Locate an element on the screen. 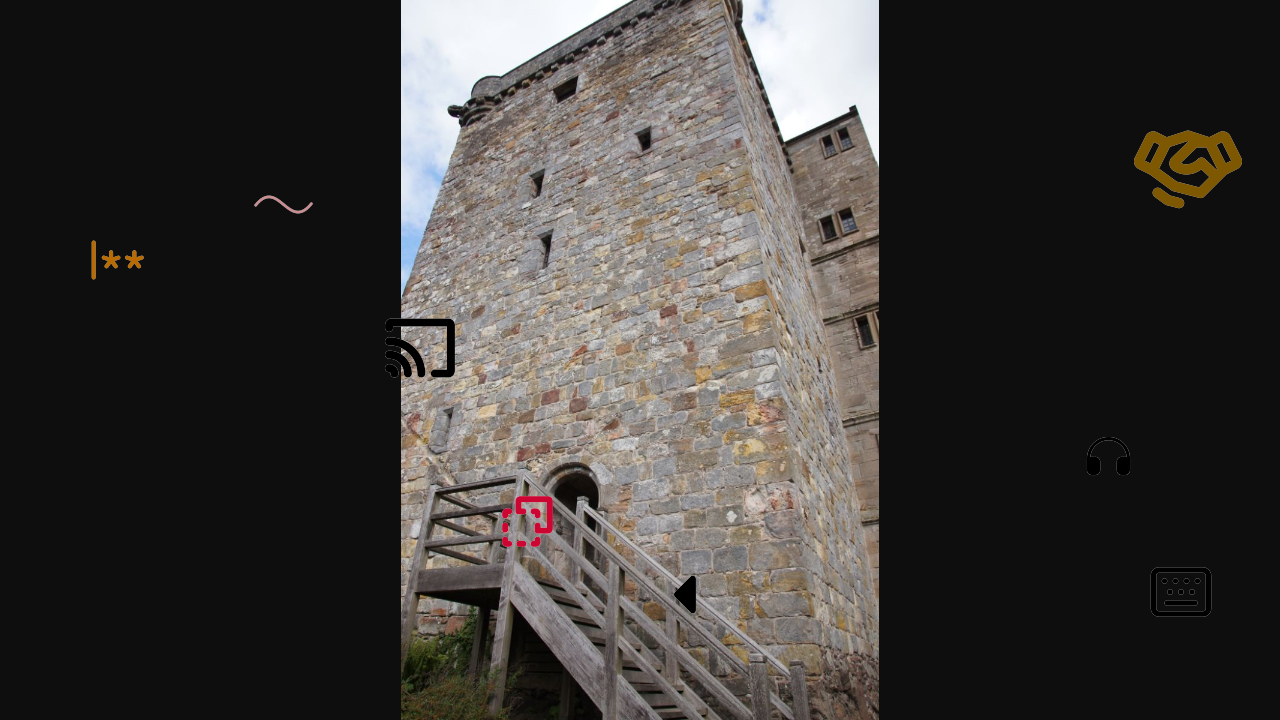  open the on-screen keyboard is located at coordinates (1181, 592).